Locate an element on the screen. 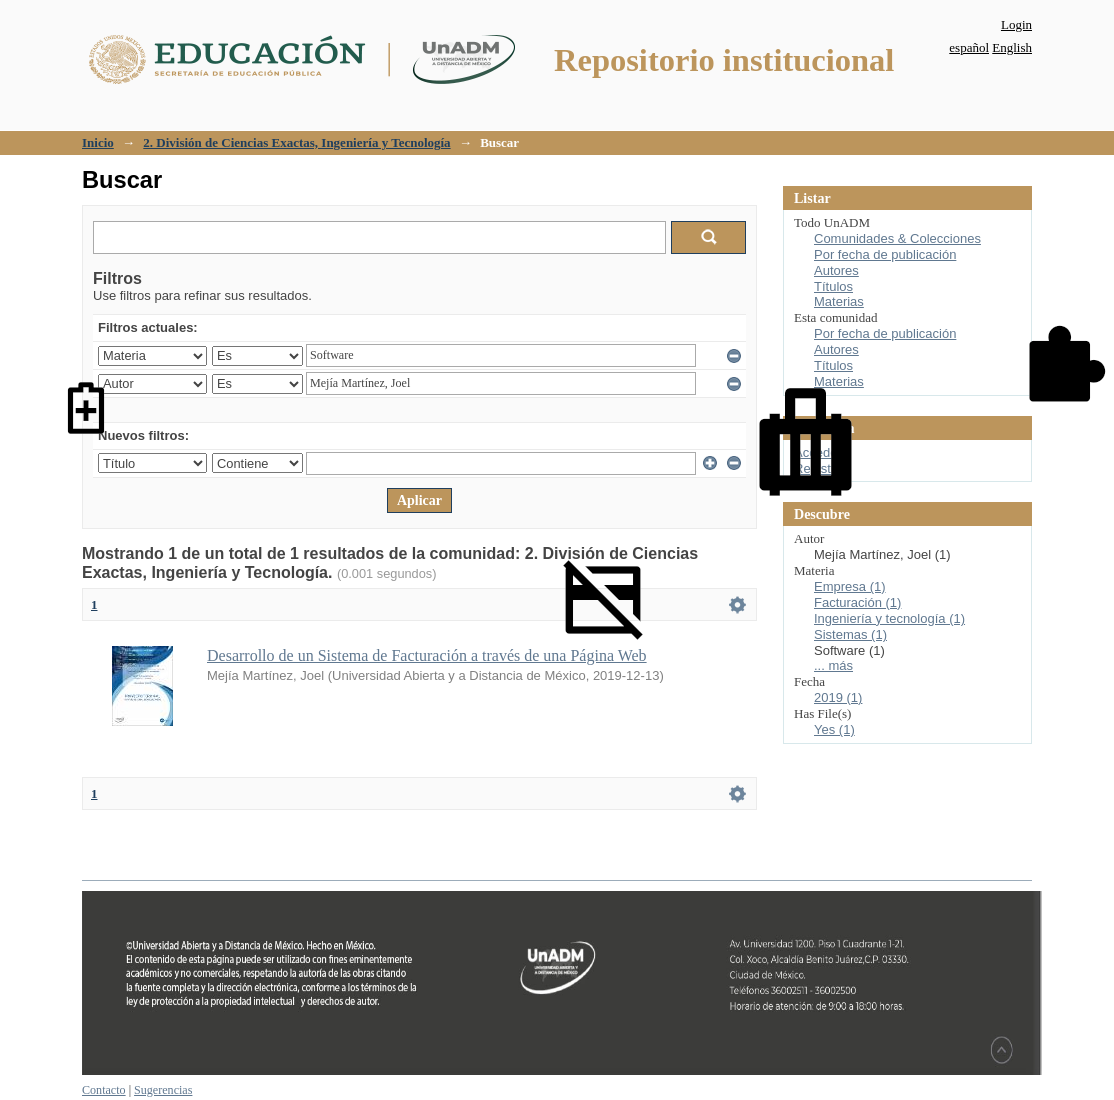  access travel or trip planning features is located at coordinates (805, 444).